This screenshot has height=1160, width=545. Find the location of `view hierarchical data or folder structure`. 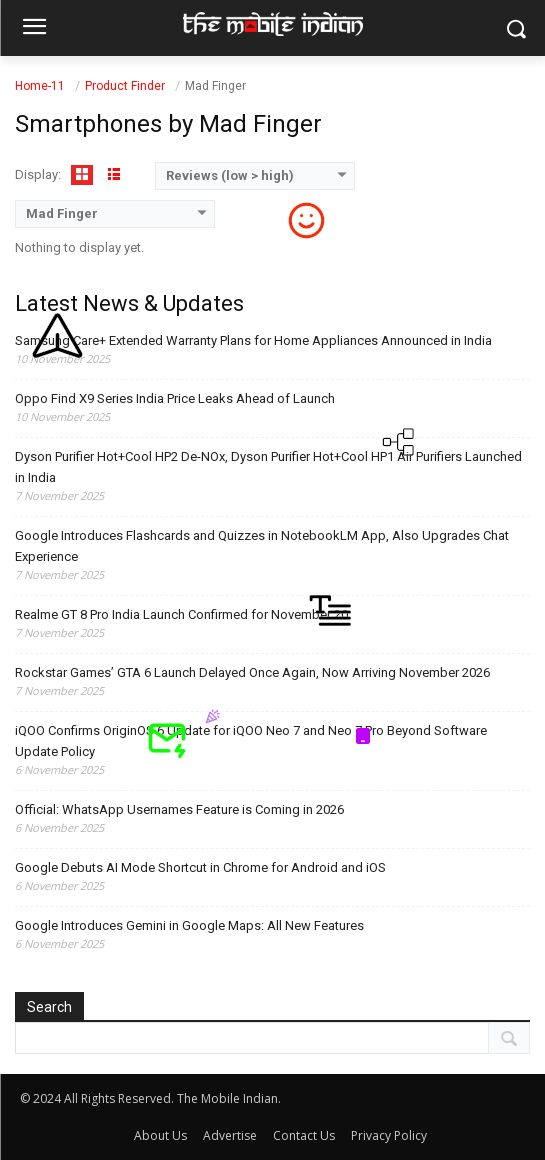

view hierarchical data or folder structure is located at coordinates (400, 442).